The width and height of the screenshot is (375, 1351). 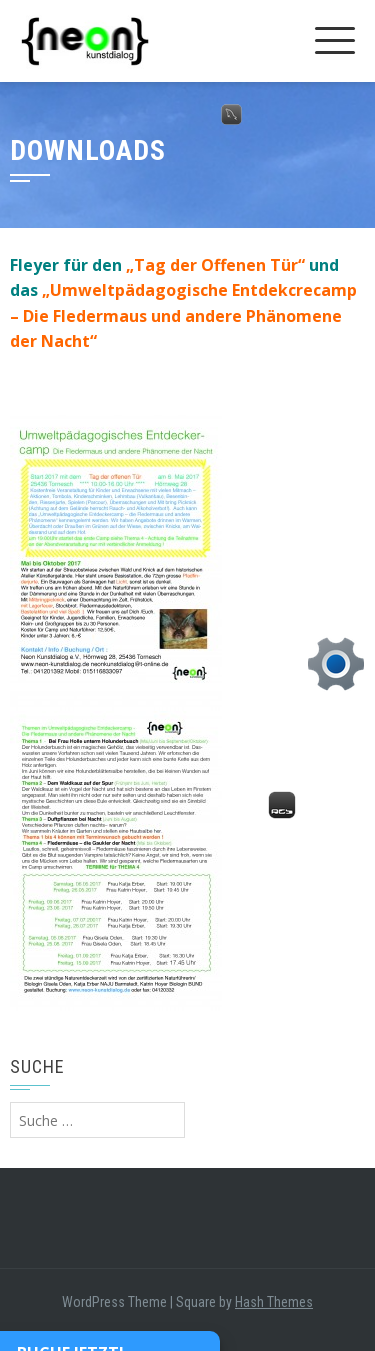 What do you see at coordinates (282, 805) in the screenshot?
I see `open gsequencer audio sequencer application` at bounding box center [282, 805].